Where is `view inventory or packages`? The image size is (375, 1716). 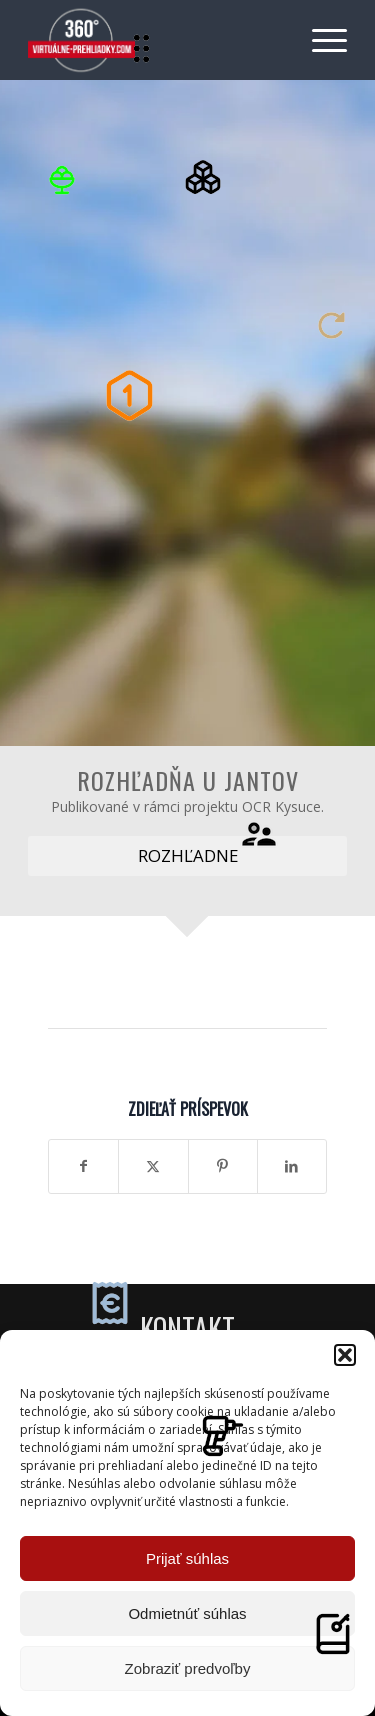 view inventory or packages is located at coordinates (203, 177).